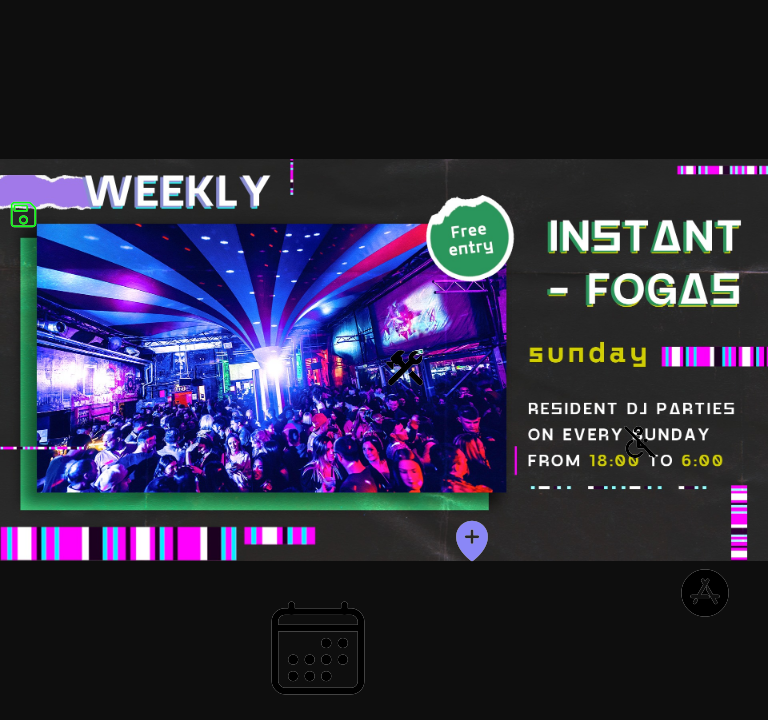 Image resolution: width=768 pixels, height=720 pixels. I want to click on save current file or document, so click(23, 214).